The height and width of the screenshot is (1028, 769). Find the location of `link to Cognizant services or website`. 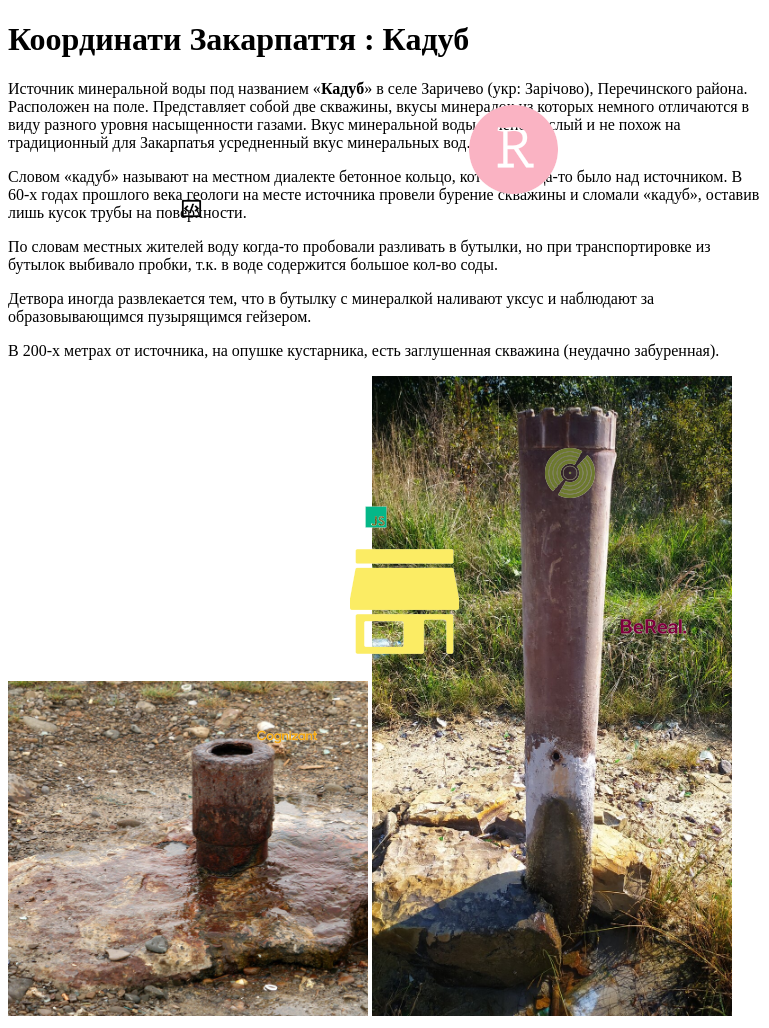

link to Cognizant services or website is located at coordinates (287, 737).